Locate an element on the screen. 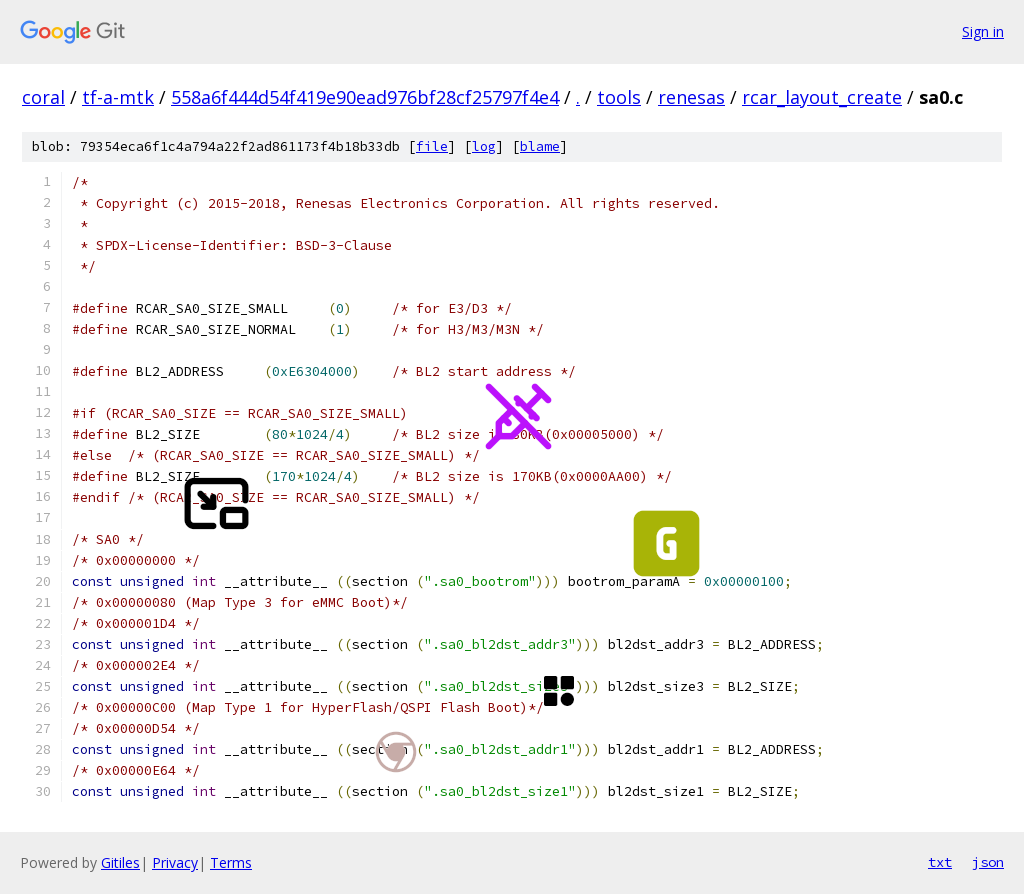  browse categories or sections is located at coordinates (559, 691).